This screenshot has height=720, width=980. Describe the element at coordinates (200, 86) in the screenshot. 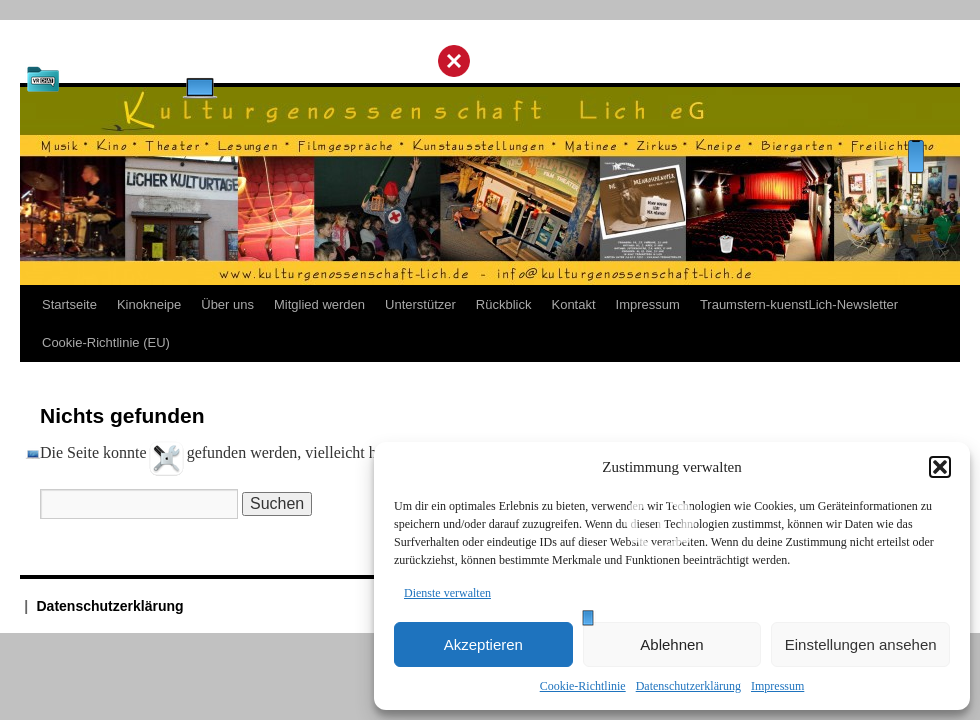

I see `represents this macbook pro device in system settings` at that location.